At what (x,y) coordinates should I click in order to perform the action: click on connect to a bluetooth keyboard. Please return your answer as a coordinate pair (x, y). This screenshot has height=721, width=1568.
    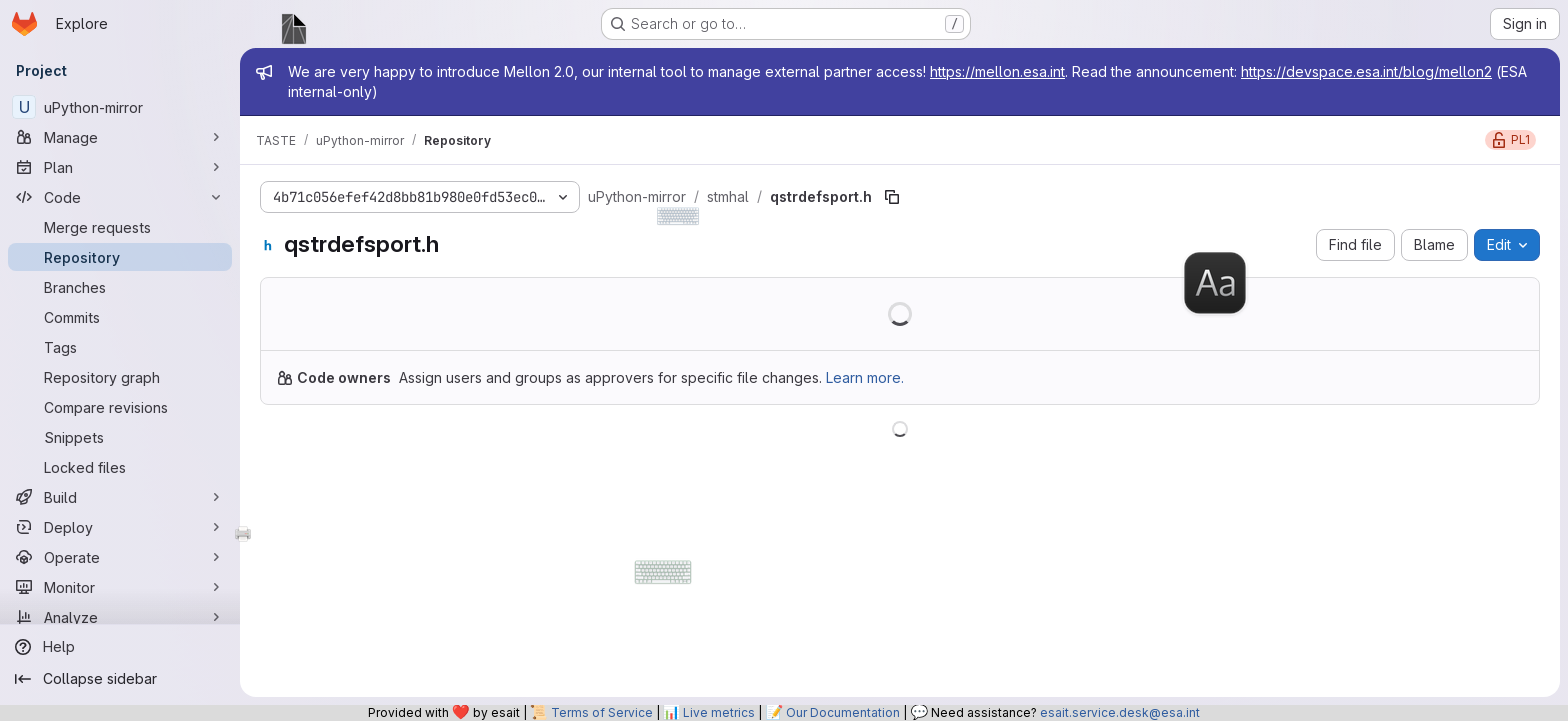
    Looking at the image, I should click on (663, 572).